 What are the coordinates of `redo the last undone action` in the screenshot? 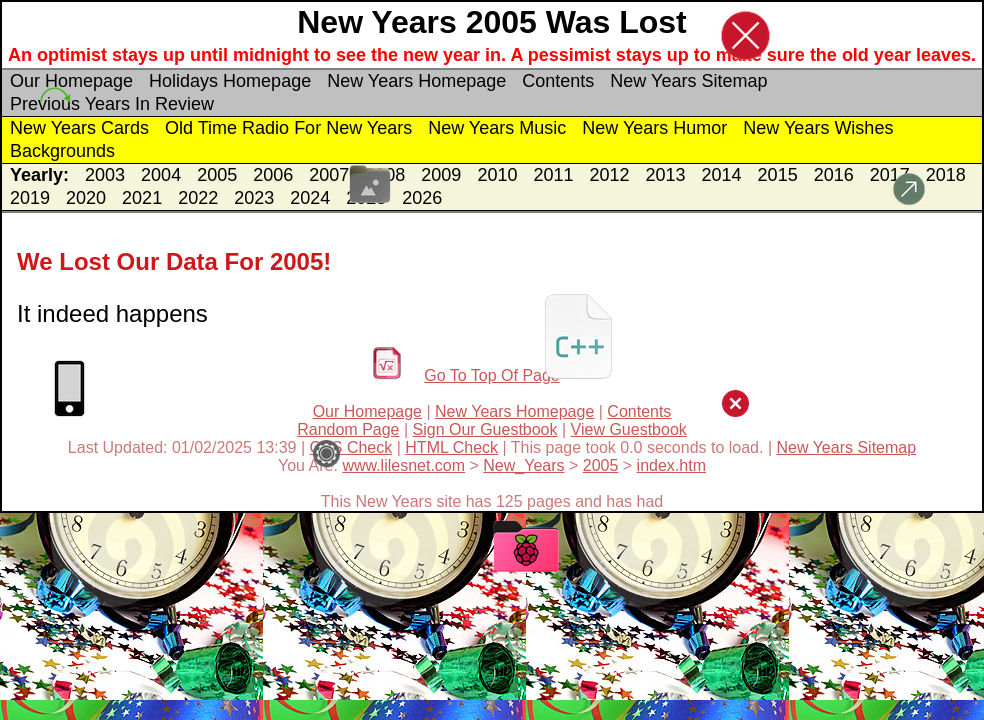 It's located at (54, 94).